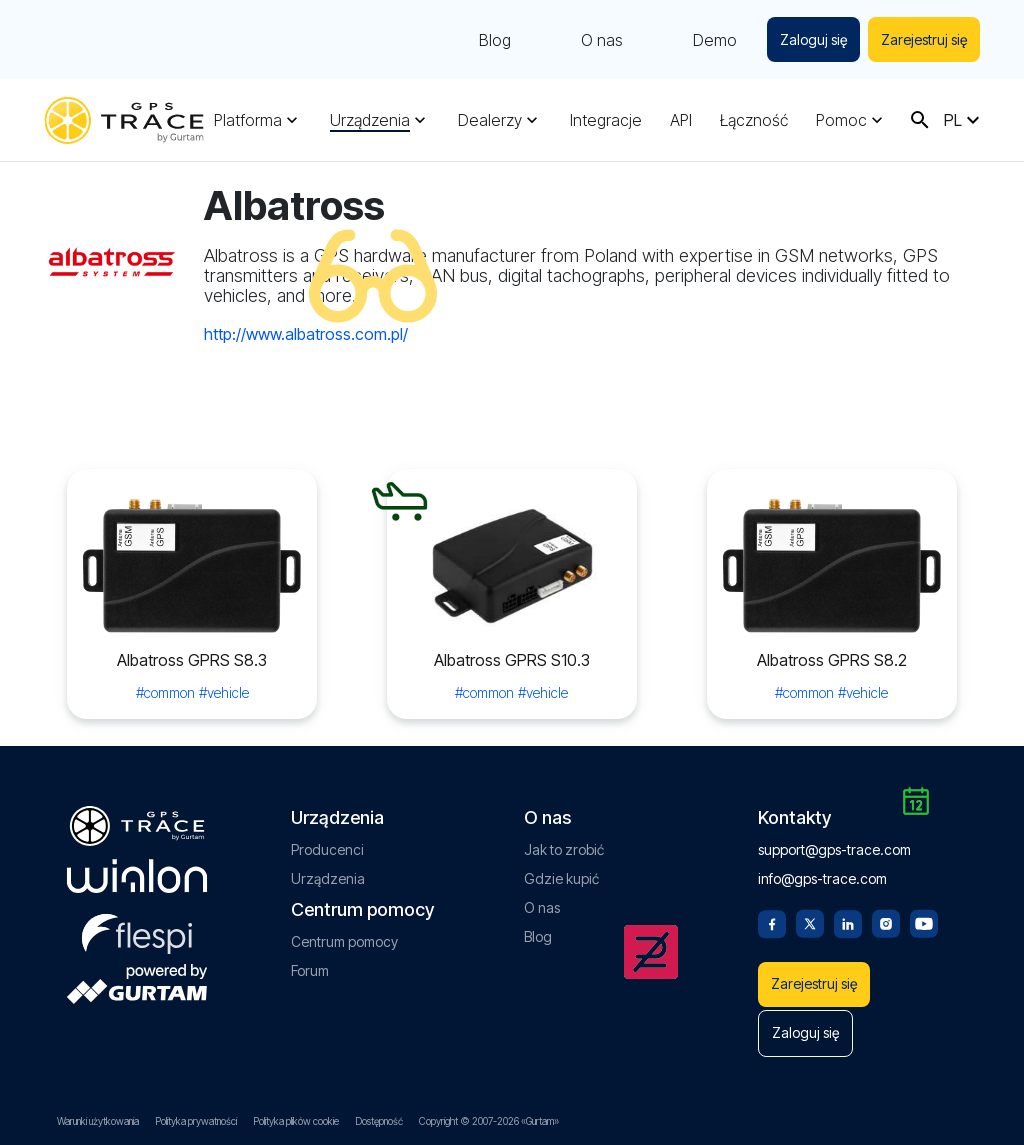 Image resolution: width=1024 pixels, height=1145 pixels. Describe the element at coordinates (916, 802) in the screenshot. I see `view calendar or scheduled events` at that location.